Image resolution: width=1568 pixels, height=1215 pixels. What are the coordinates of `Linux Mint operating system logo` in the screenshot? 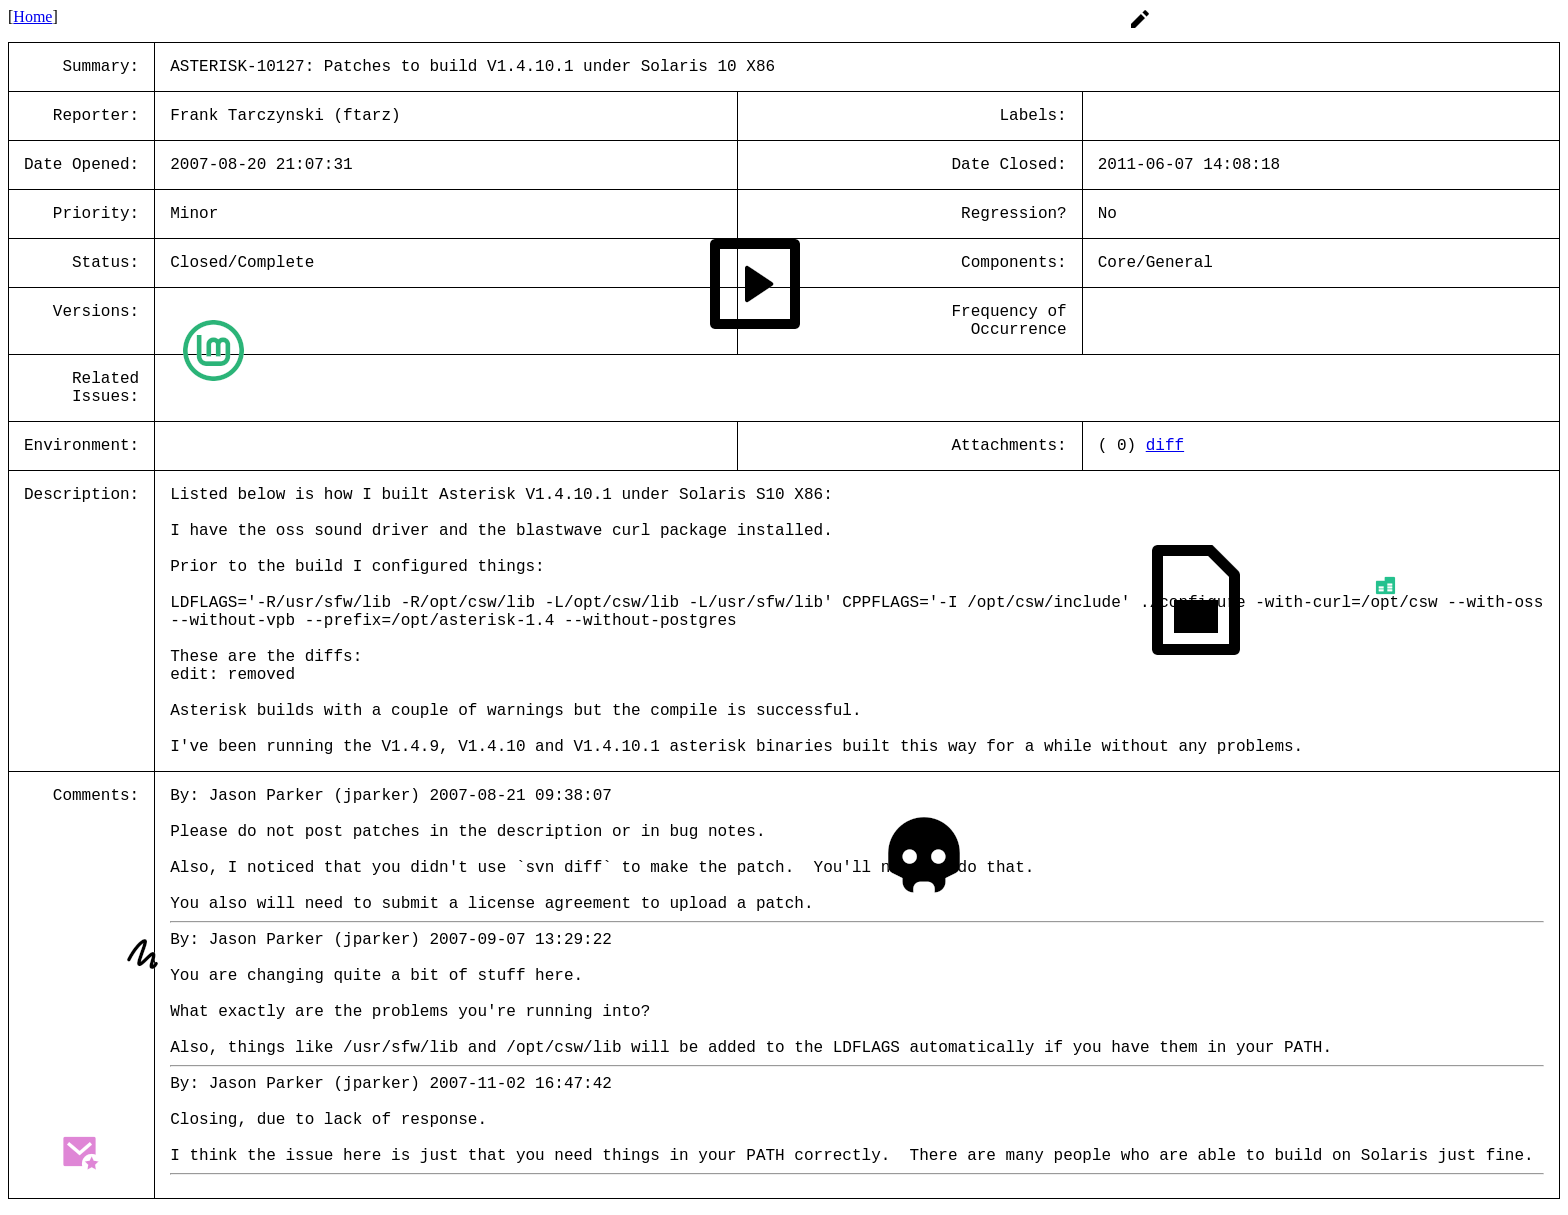 It's located at (213, 350).